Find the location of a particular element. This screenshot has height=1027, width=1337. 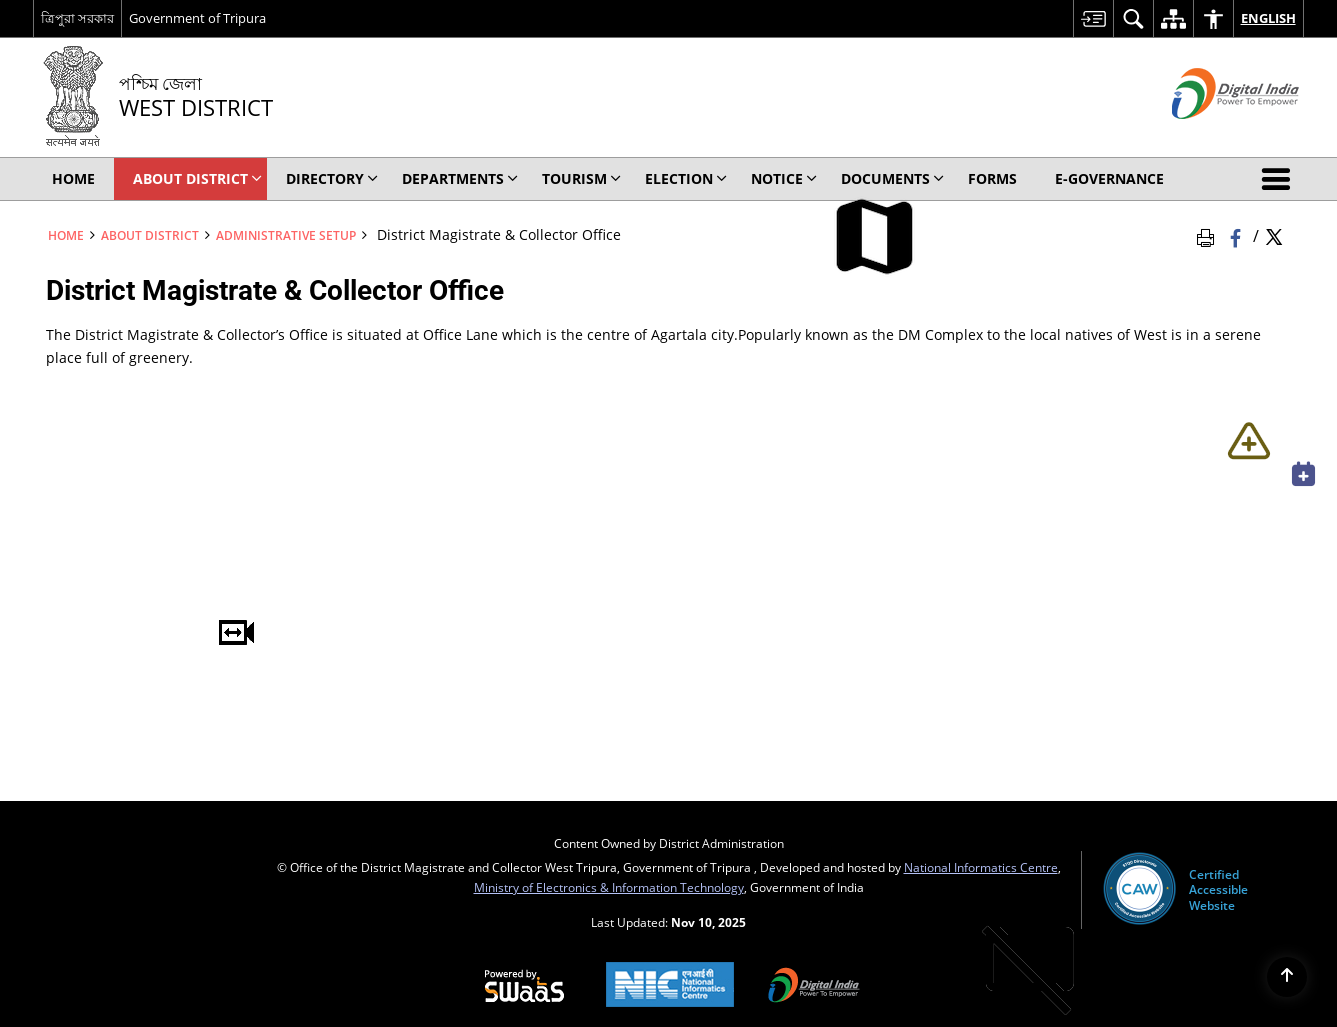

open map view is located at coordinates (874, 236).